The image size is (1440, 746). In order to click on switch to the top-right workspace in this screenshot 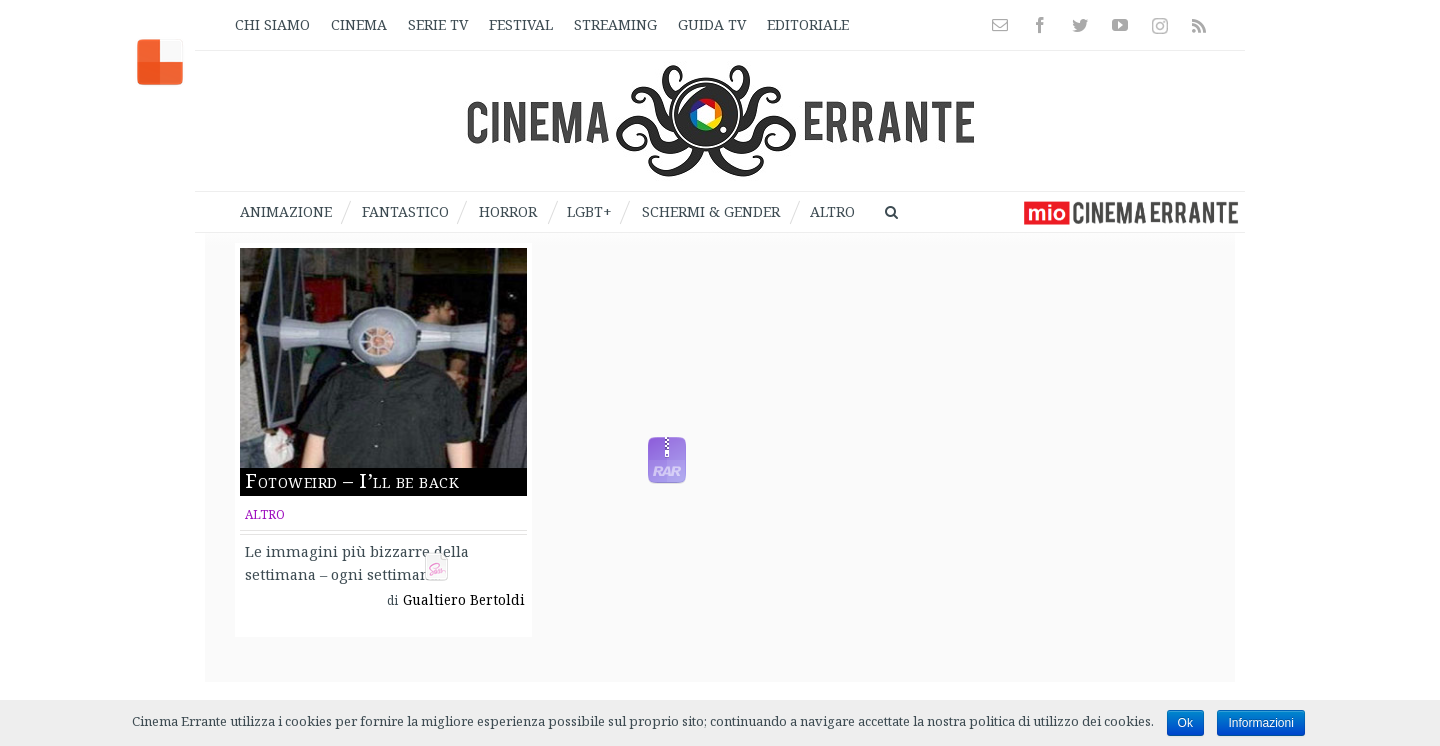, I will do `click(160, 62)`.